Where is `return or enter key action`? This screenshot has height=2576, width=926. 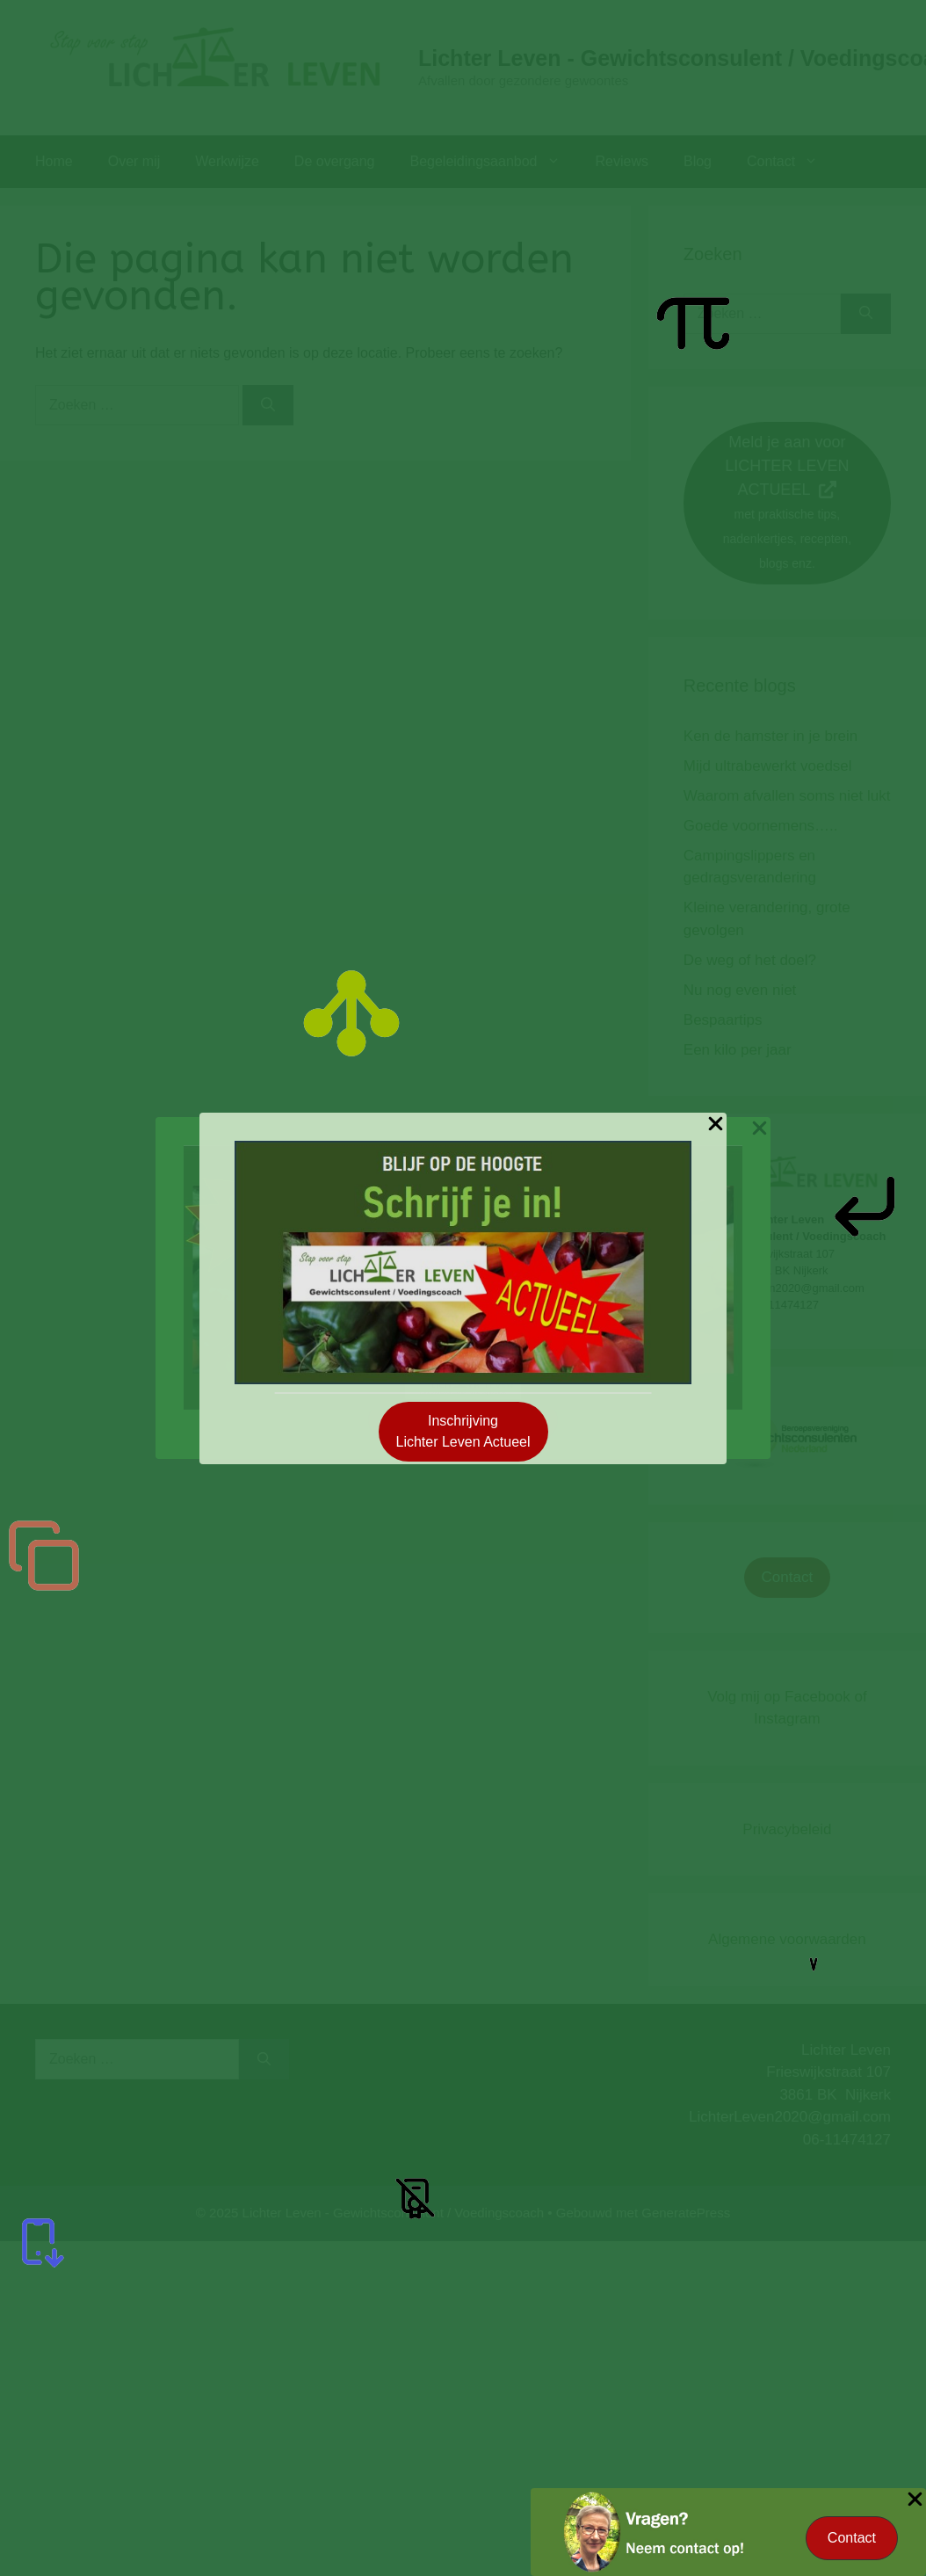
return or enter key action is located at coordinates (866, 1204).